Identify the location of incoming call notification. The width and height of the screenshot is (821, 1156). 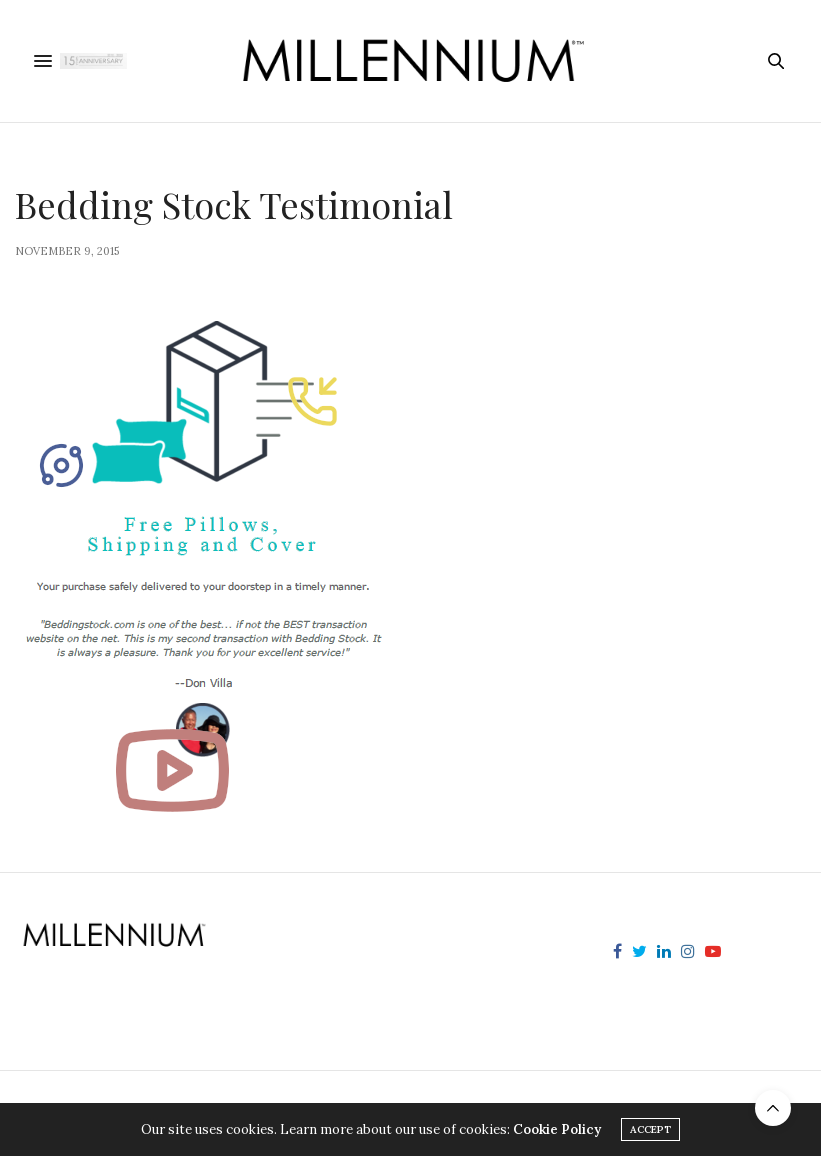
(312, 401).